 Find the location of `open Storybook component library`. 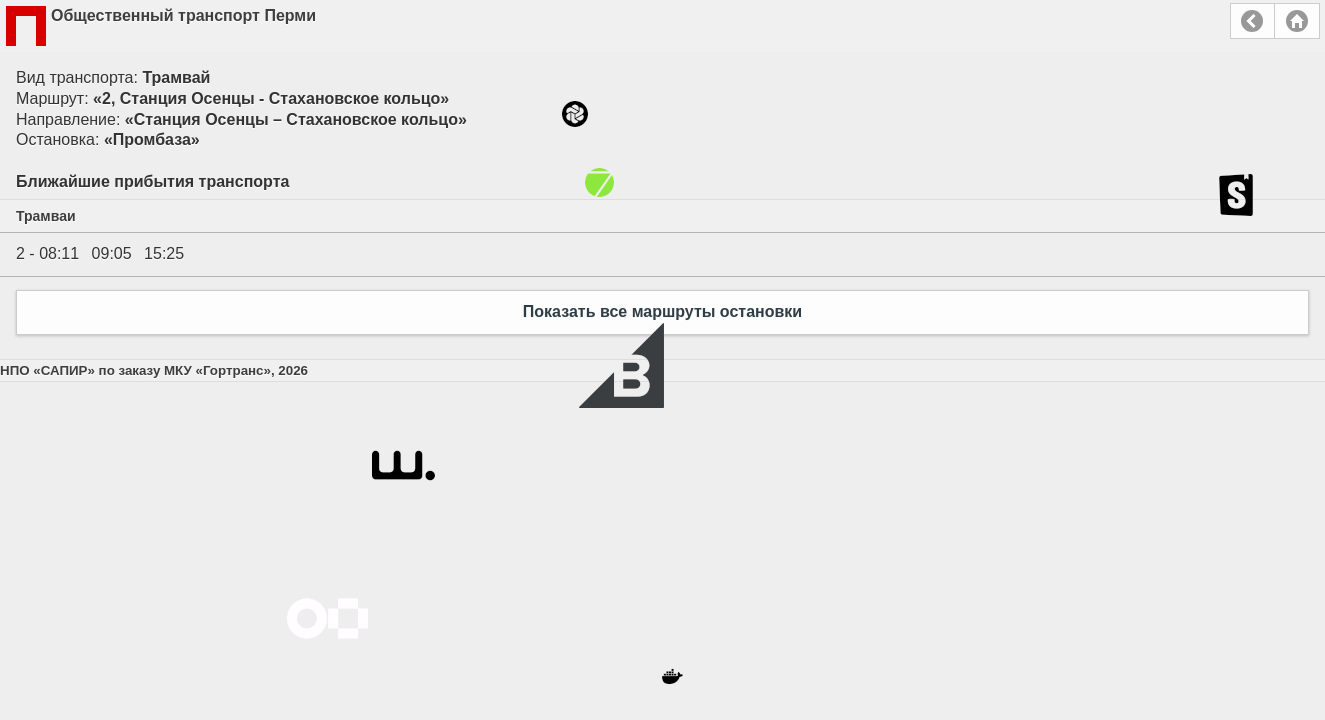

open Storybook component library is located at coordinates (1236, 195).